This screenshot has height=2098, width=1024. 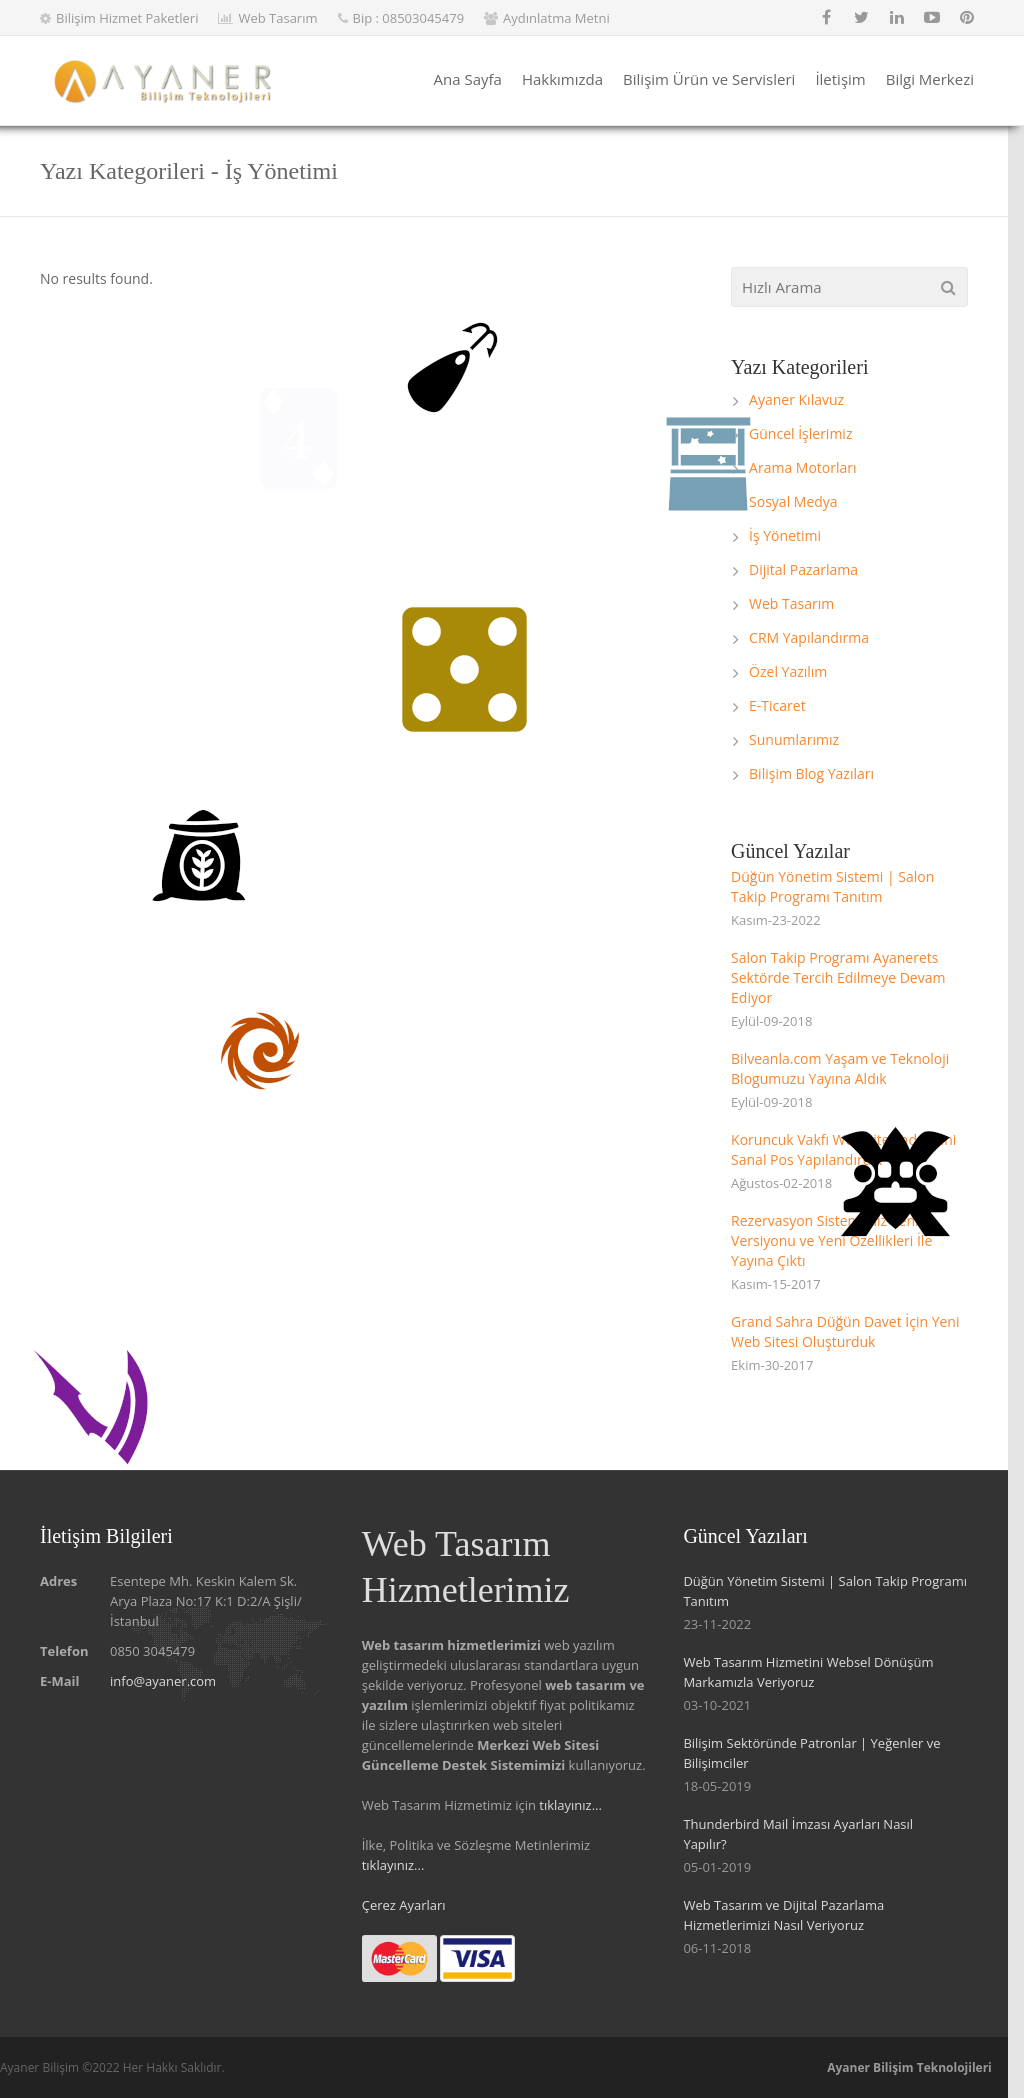 What do you see at coordinates (199, 855) in the screenshot?
I see `flour ingredient in a cooking or recipe app` at bounding box center [199, 855].